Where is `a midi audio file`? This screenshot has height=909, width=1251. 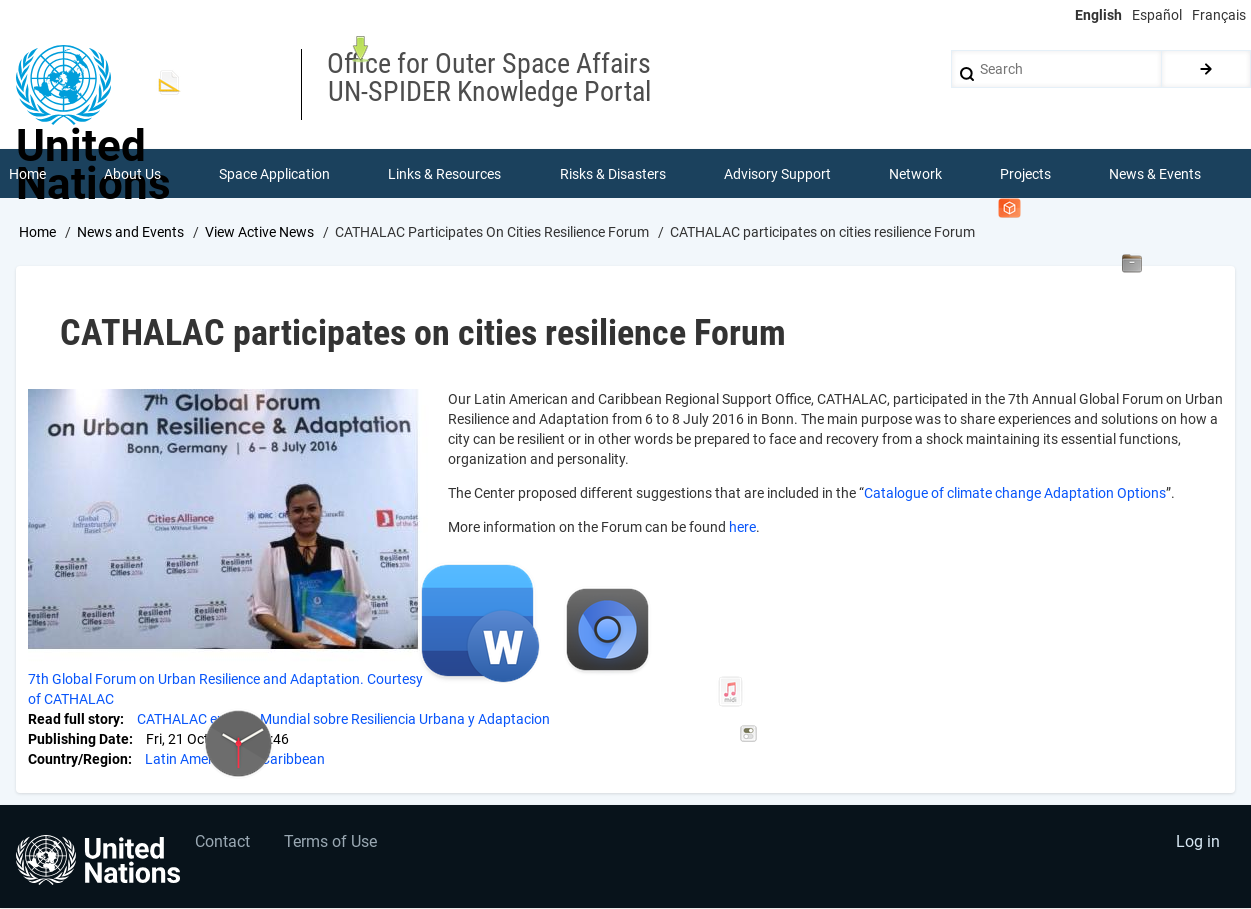
a midi audio file is located at coordinates (730, 691).